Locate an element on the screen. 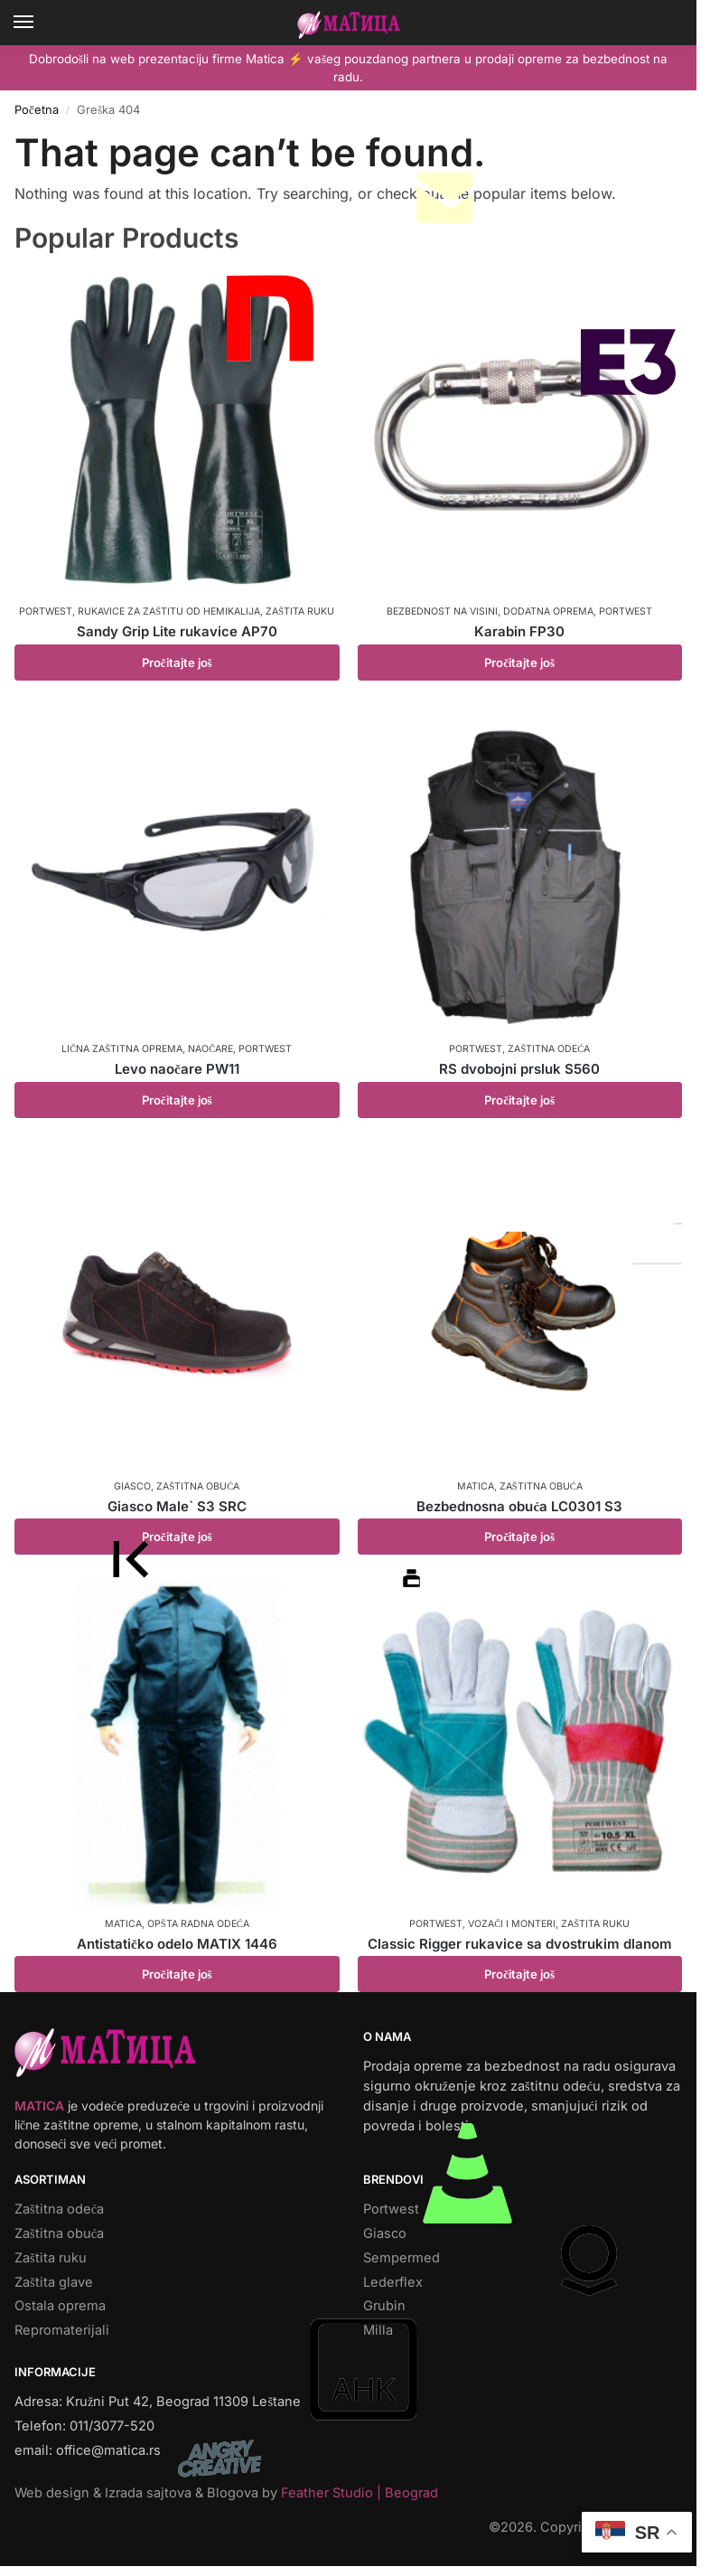  E3 (Electronic Entertainment Expo) logo is located at coordinates (628, 362).